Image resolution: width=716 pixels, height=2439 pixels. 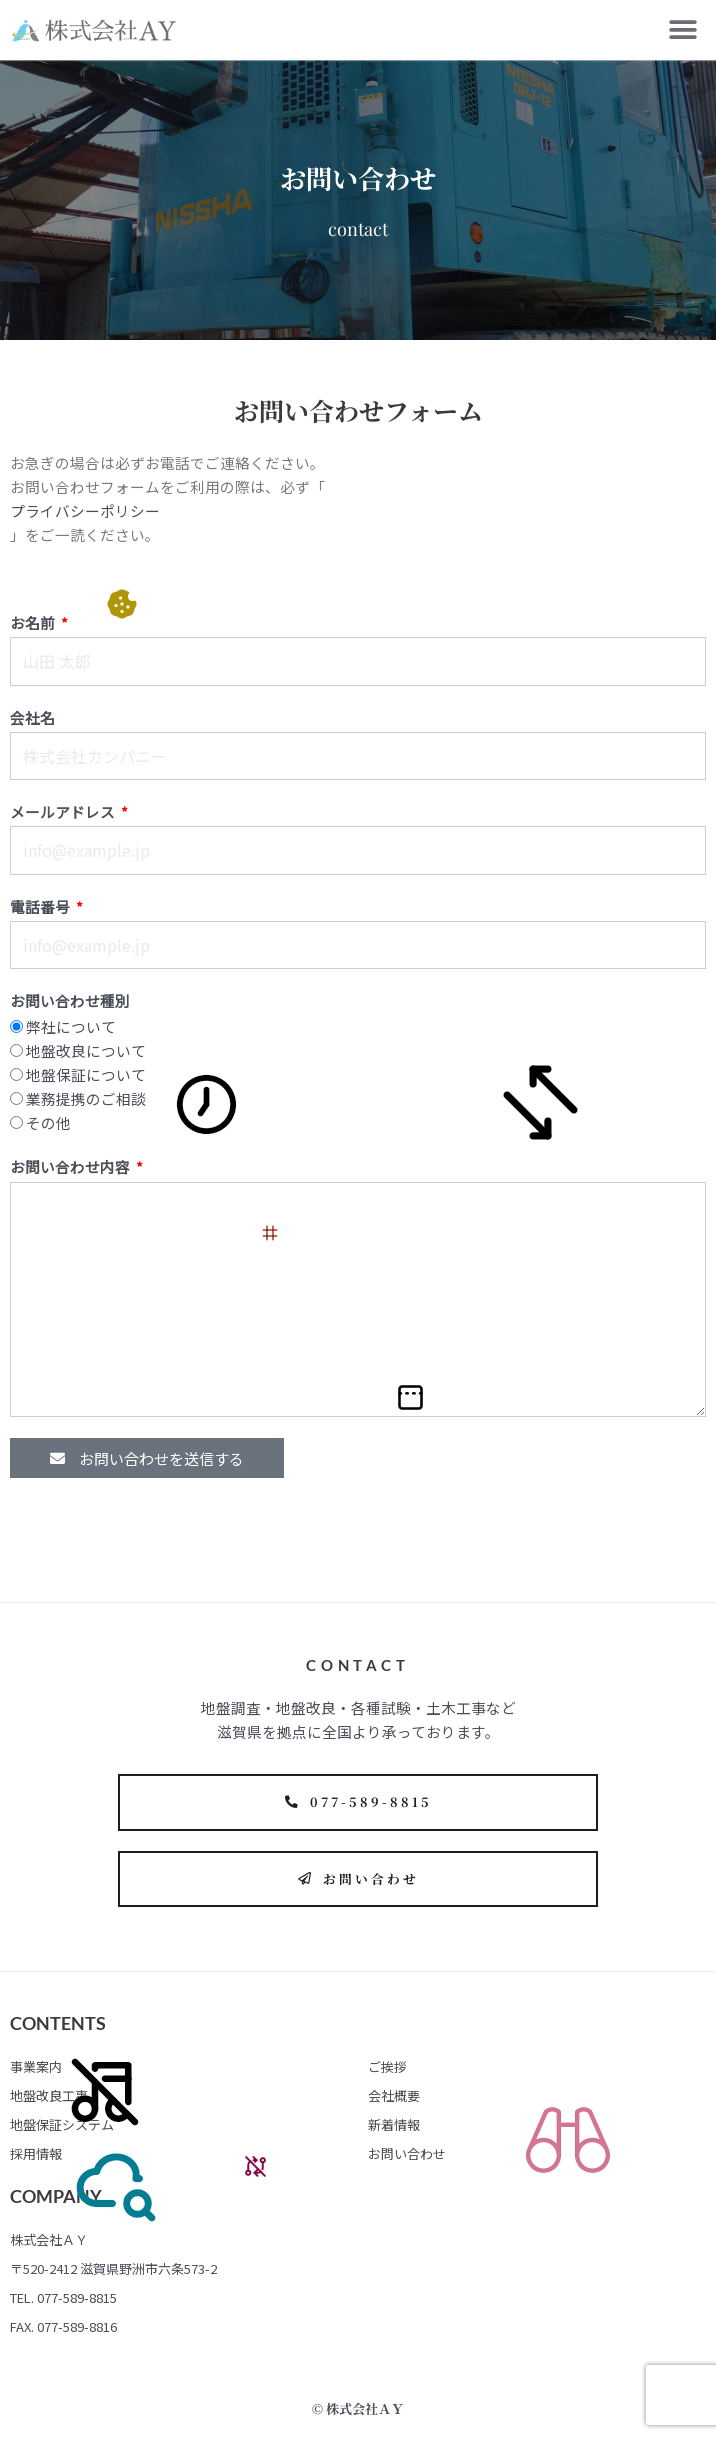 I want to click on mute or disable music playback, so click(x=105, y=2092).